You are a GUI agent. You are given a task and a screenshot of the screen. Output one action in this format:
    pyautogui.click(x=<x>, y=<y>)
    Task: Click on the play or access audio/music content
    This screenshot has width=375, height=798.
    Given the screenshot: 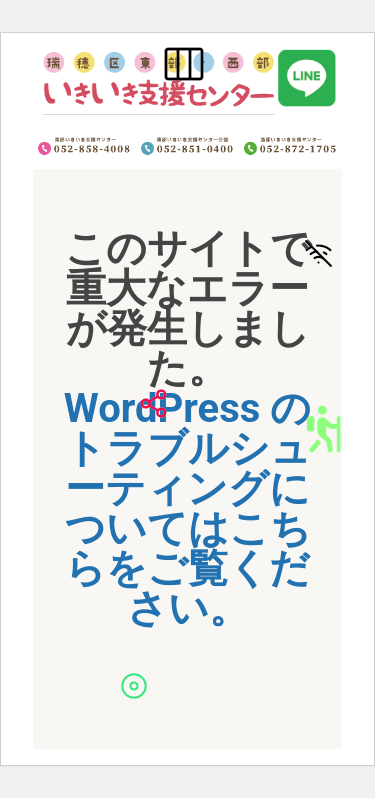 What is the action you would take?
    pyautogui.click(x=134, y=686)
    